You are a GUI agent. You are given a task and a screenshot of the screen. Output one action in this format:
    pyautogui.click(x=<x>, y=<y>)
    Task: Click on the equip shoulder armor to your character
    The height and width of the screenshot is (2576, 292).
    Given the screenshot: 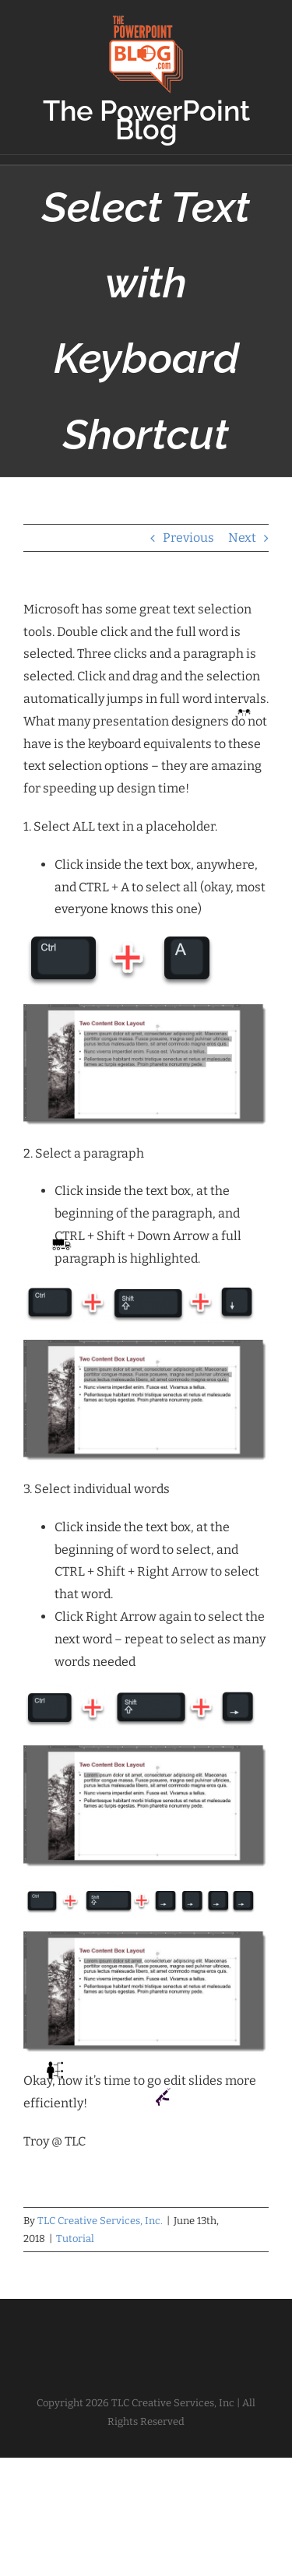 What is the action you would take?
    pyautogui.click(x=244, y=712)
    